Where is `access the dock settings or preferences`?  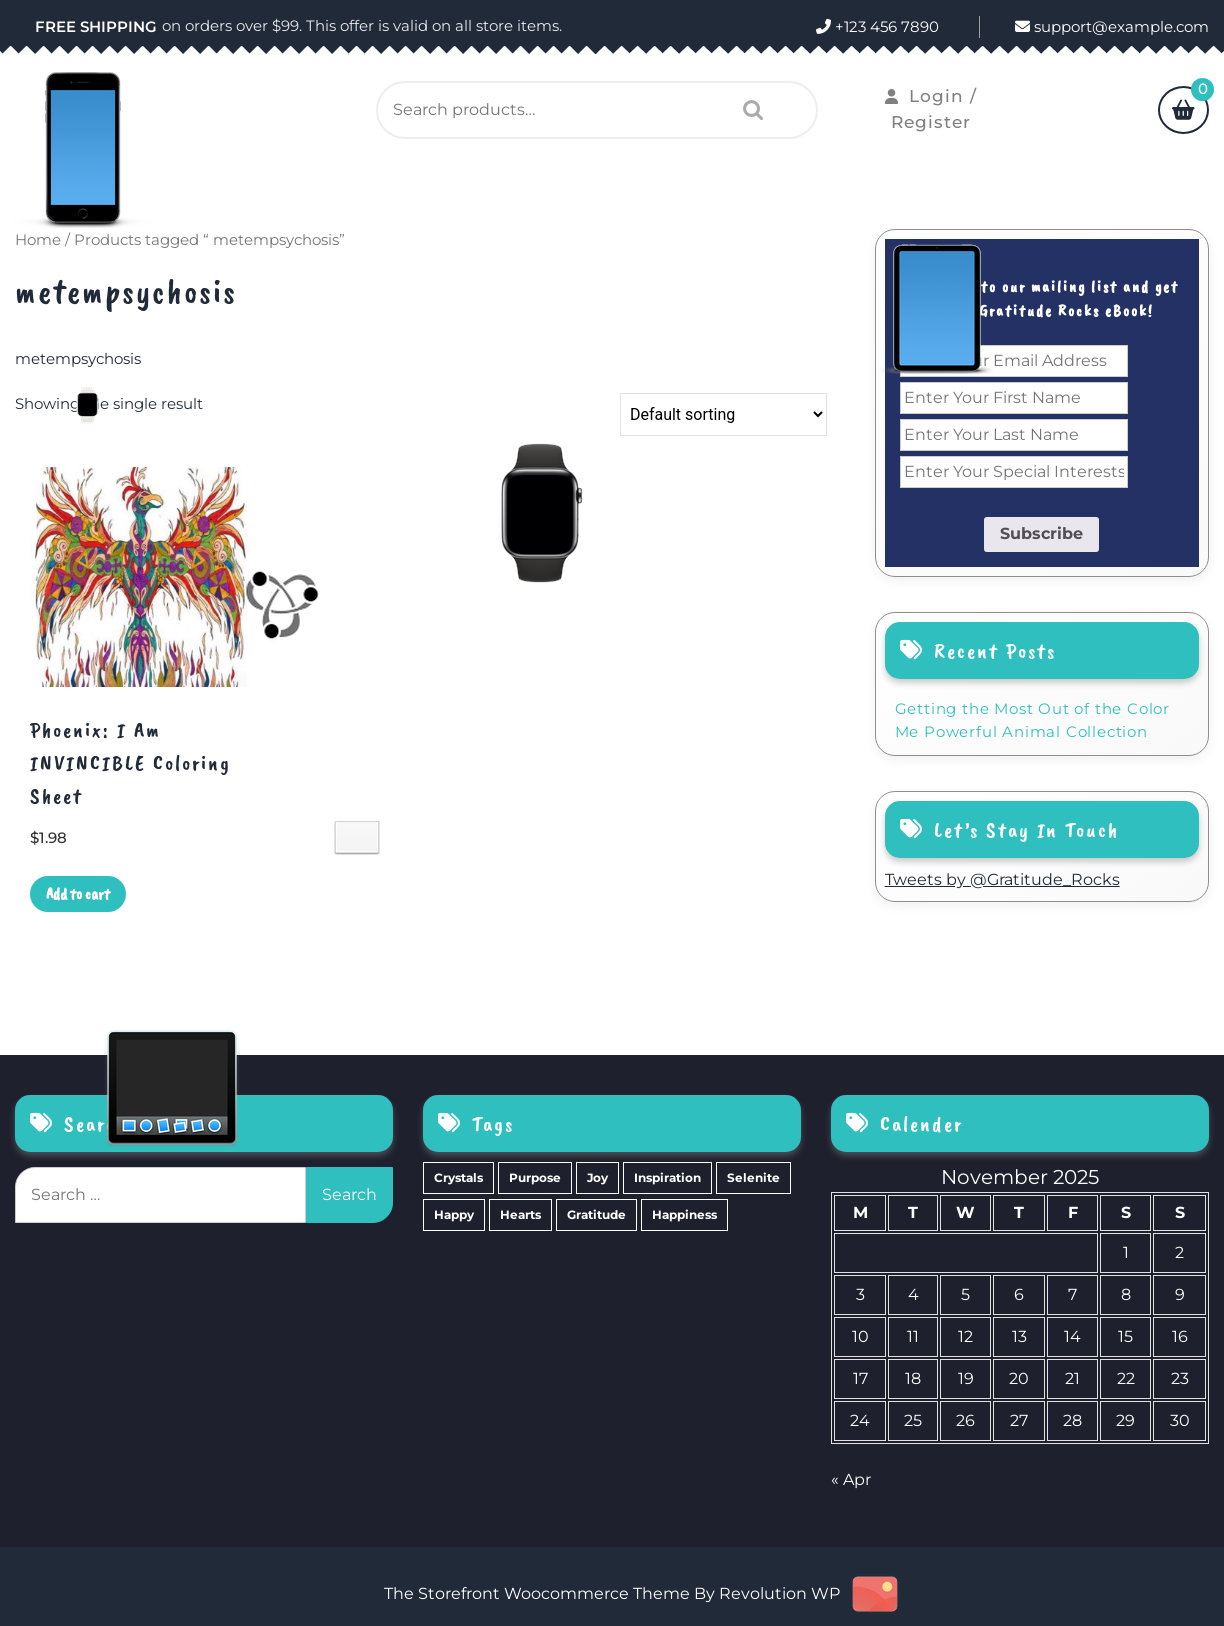 access the dock settings or preferences is located at coordinates (172, 1088).